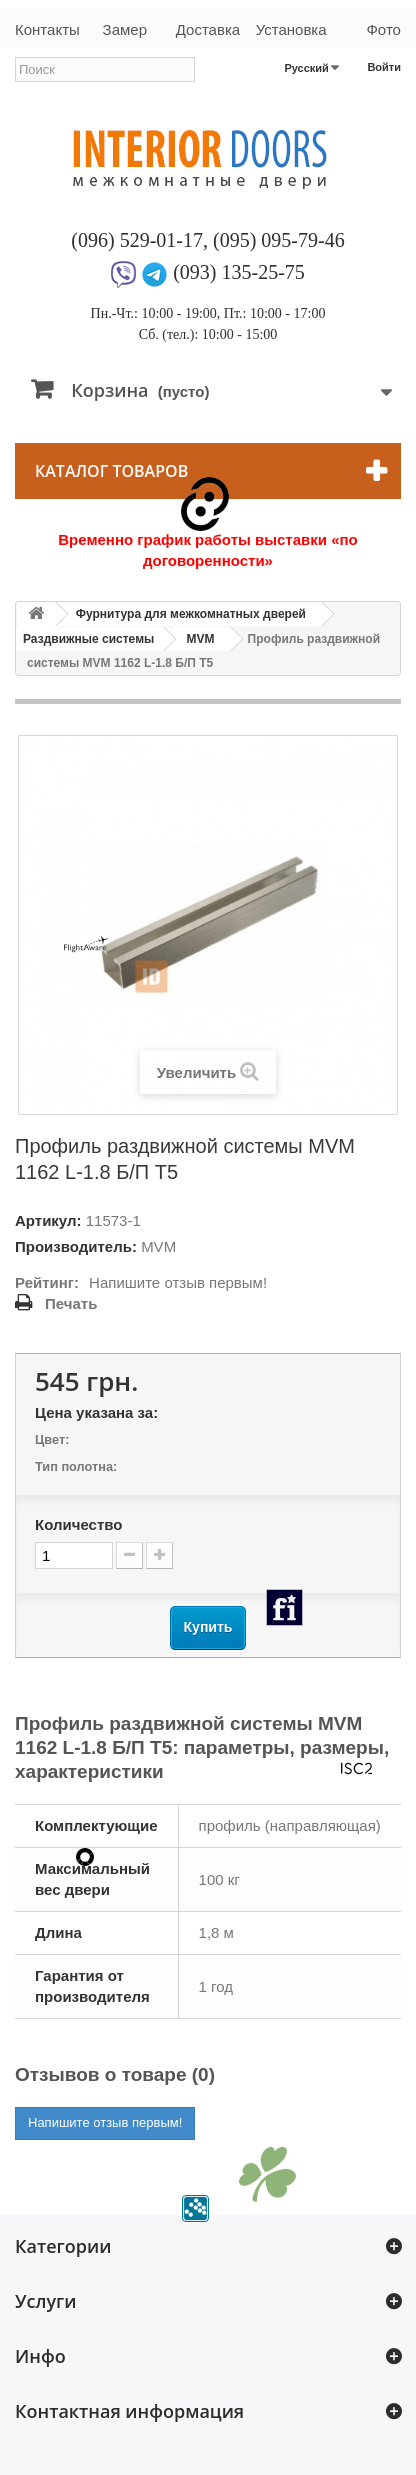 Image resolution: width=416 pixels, height=2475 pixels. What do you see at coordinates (284, 1607) in the screenshot?
I see `fonticons brand logo` at bounding box center [284, 1607].